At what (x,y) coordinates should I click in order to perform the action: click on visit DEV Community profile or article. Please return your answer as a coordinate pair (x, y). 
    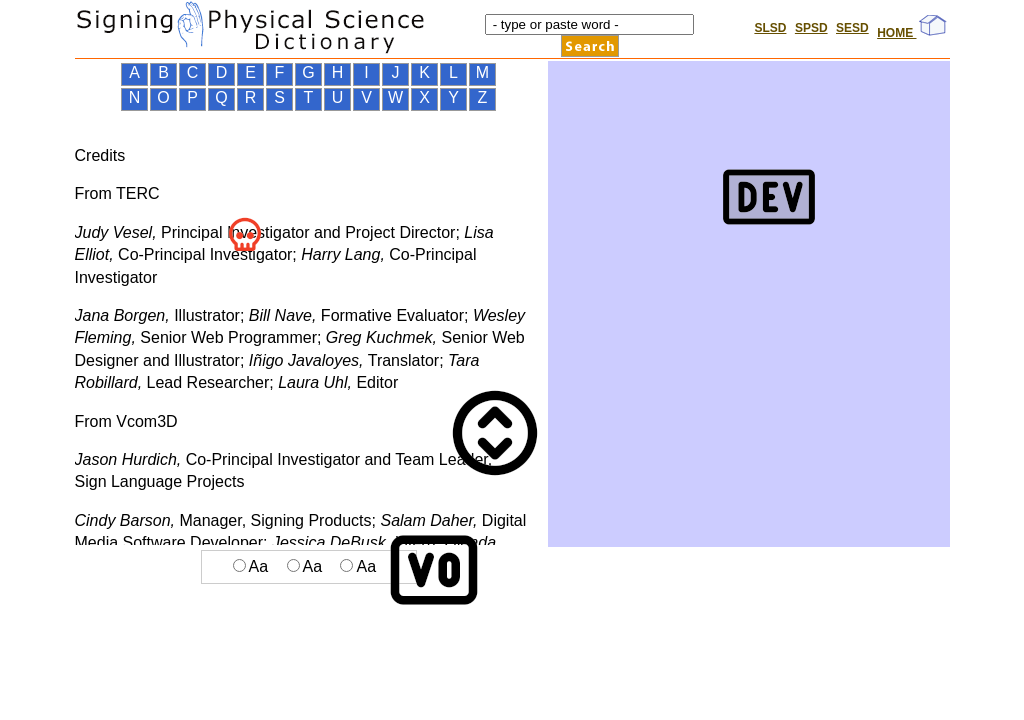
    Looking at the image, I should click on (769, 197).